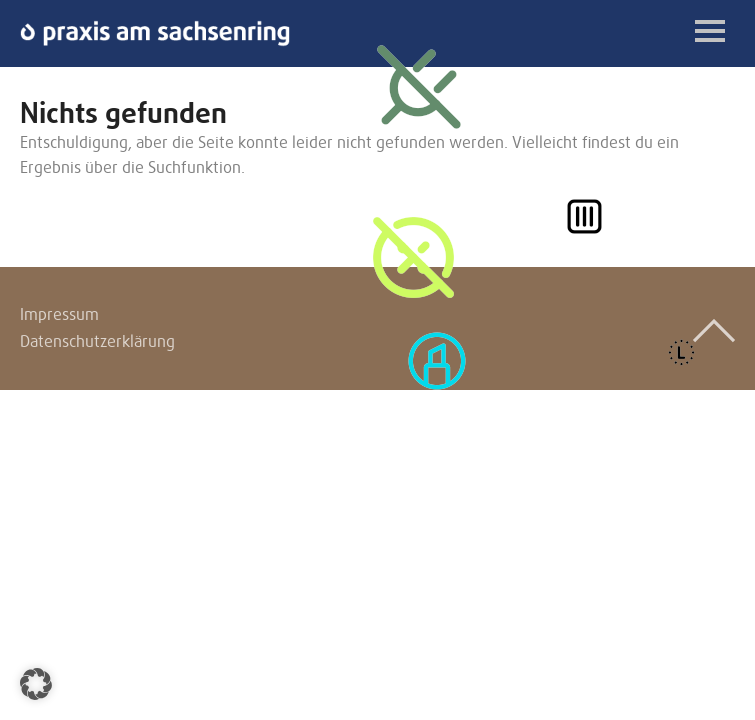 This screenshot has height=720, width=755. What do you see at coordinates (413, 257) in the screenshot?
I see `discount or promotion unavailable` at bounding box center [413, 257].